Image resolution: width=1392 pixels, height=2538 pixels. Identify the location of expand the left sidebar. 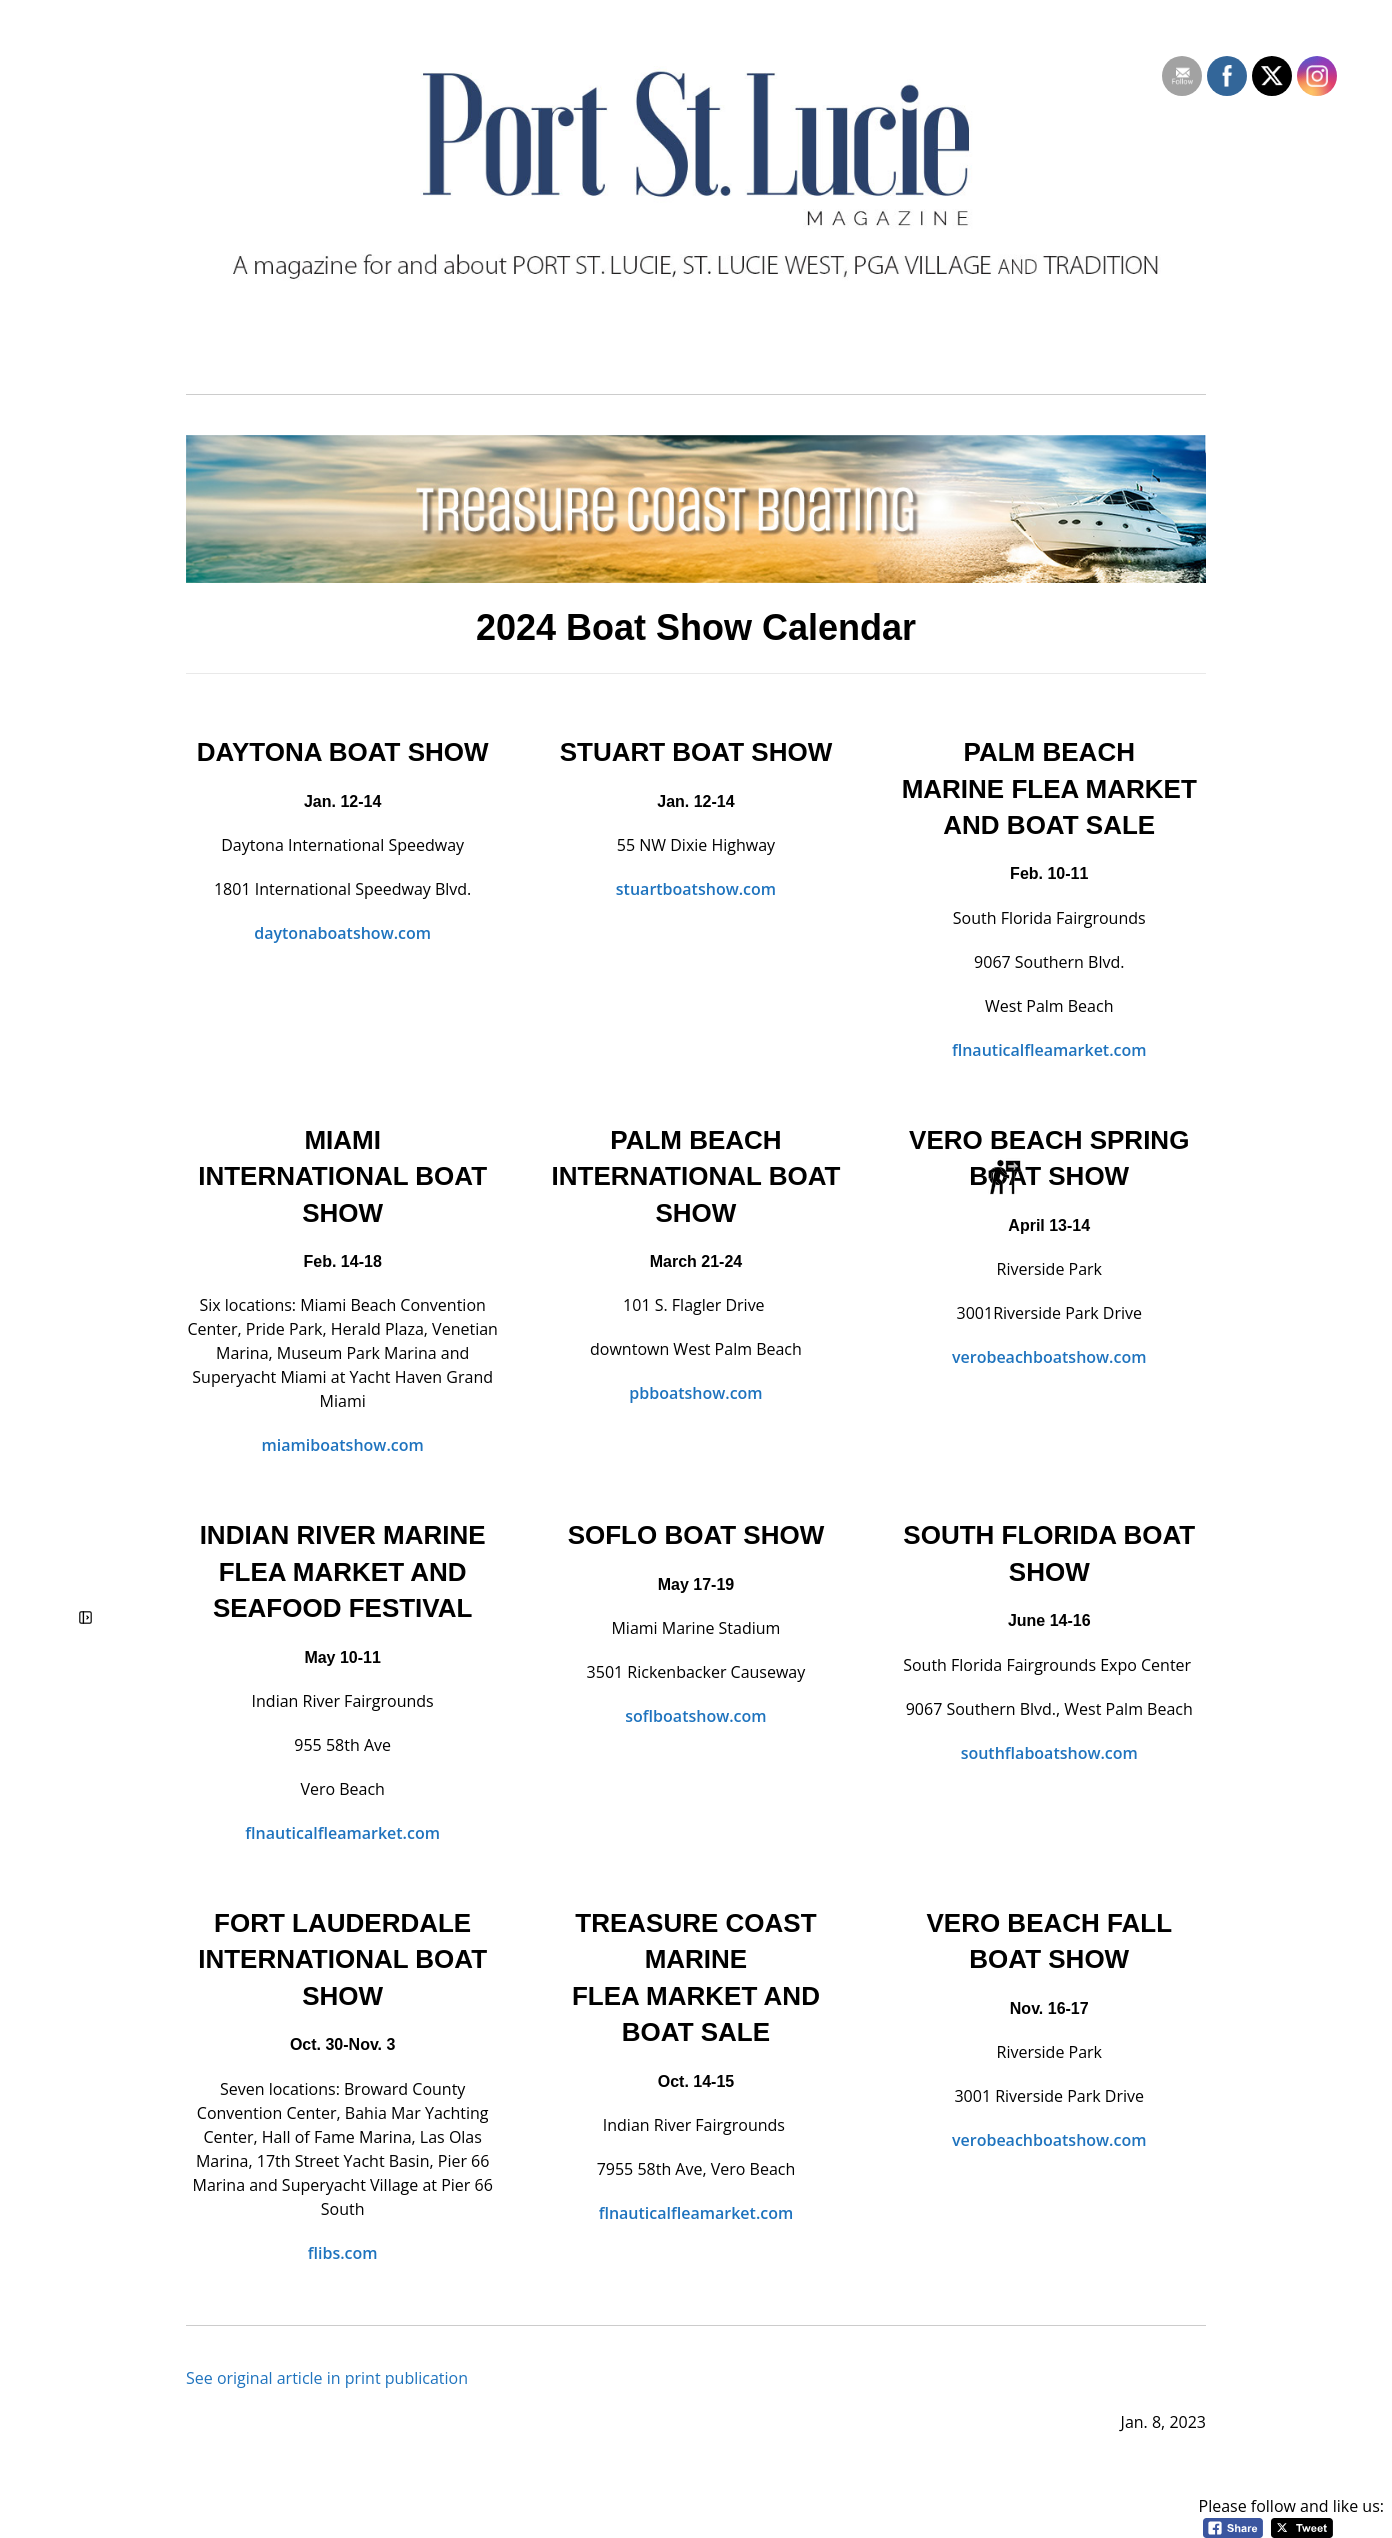
(85, 1617).